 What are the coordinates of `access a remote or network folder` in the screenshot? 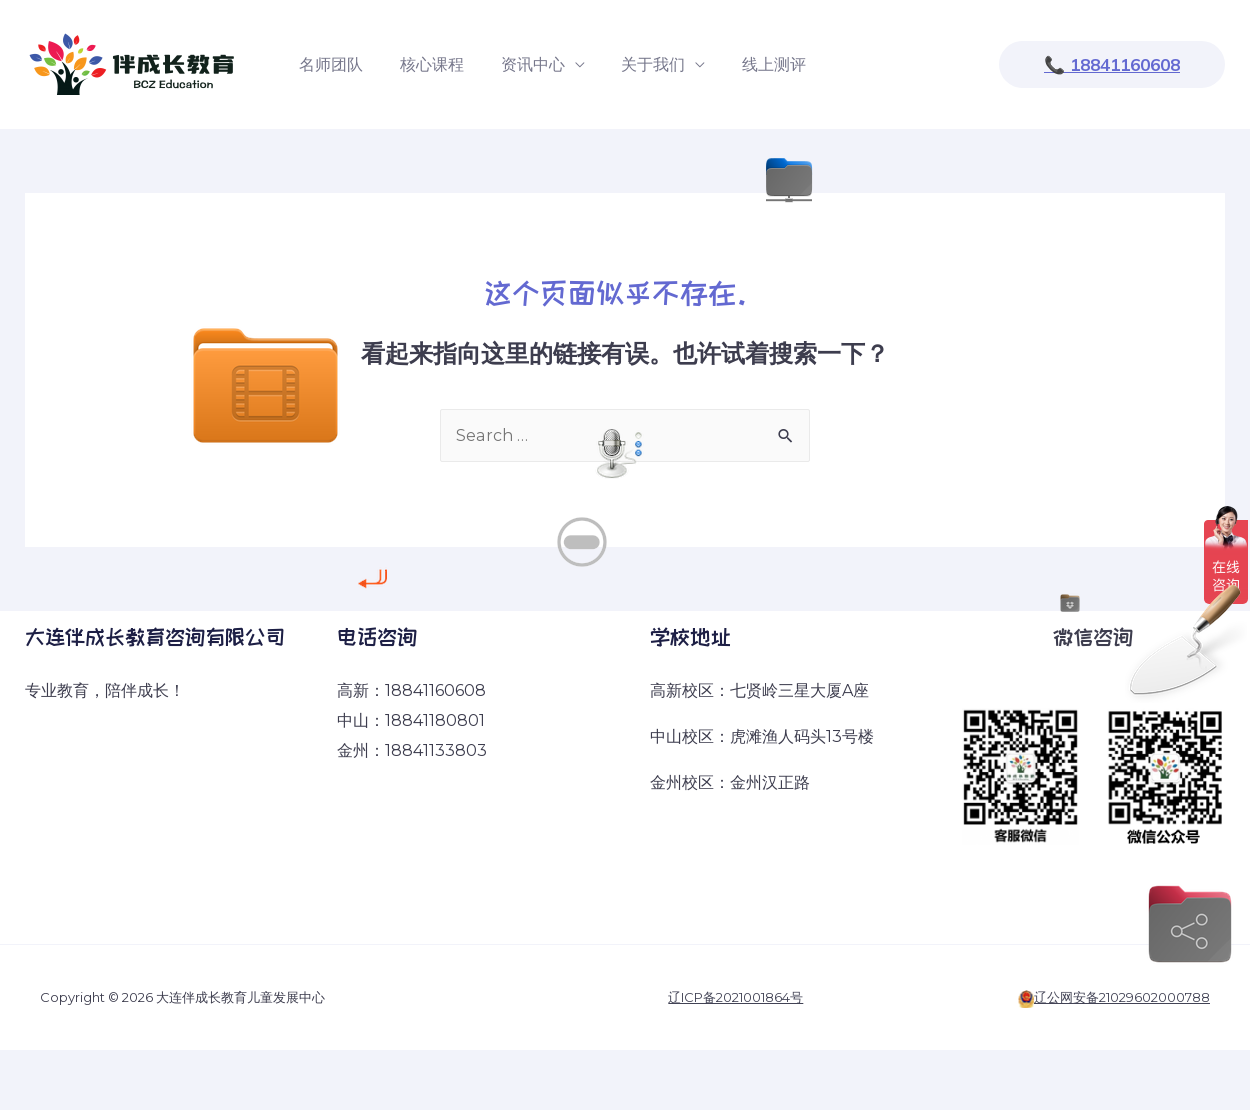 It's located at (789, 179).